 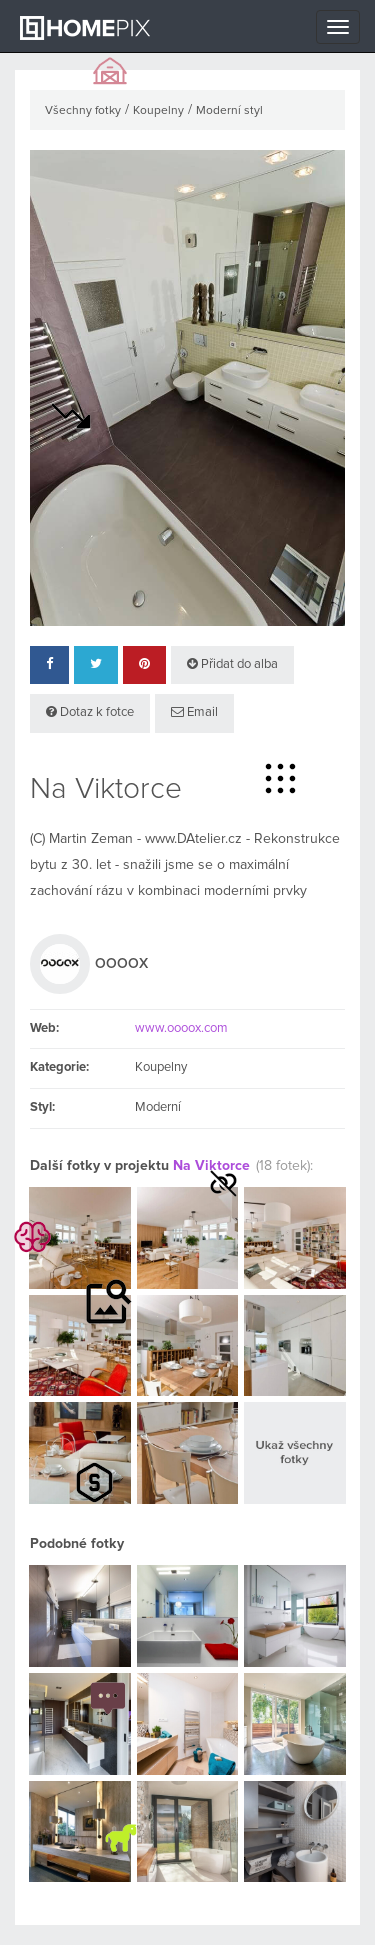 What do you see at coordinates (280, 778) in the screenshot?
I see `open app grid or launcher` at bounding box center [280, 778].